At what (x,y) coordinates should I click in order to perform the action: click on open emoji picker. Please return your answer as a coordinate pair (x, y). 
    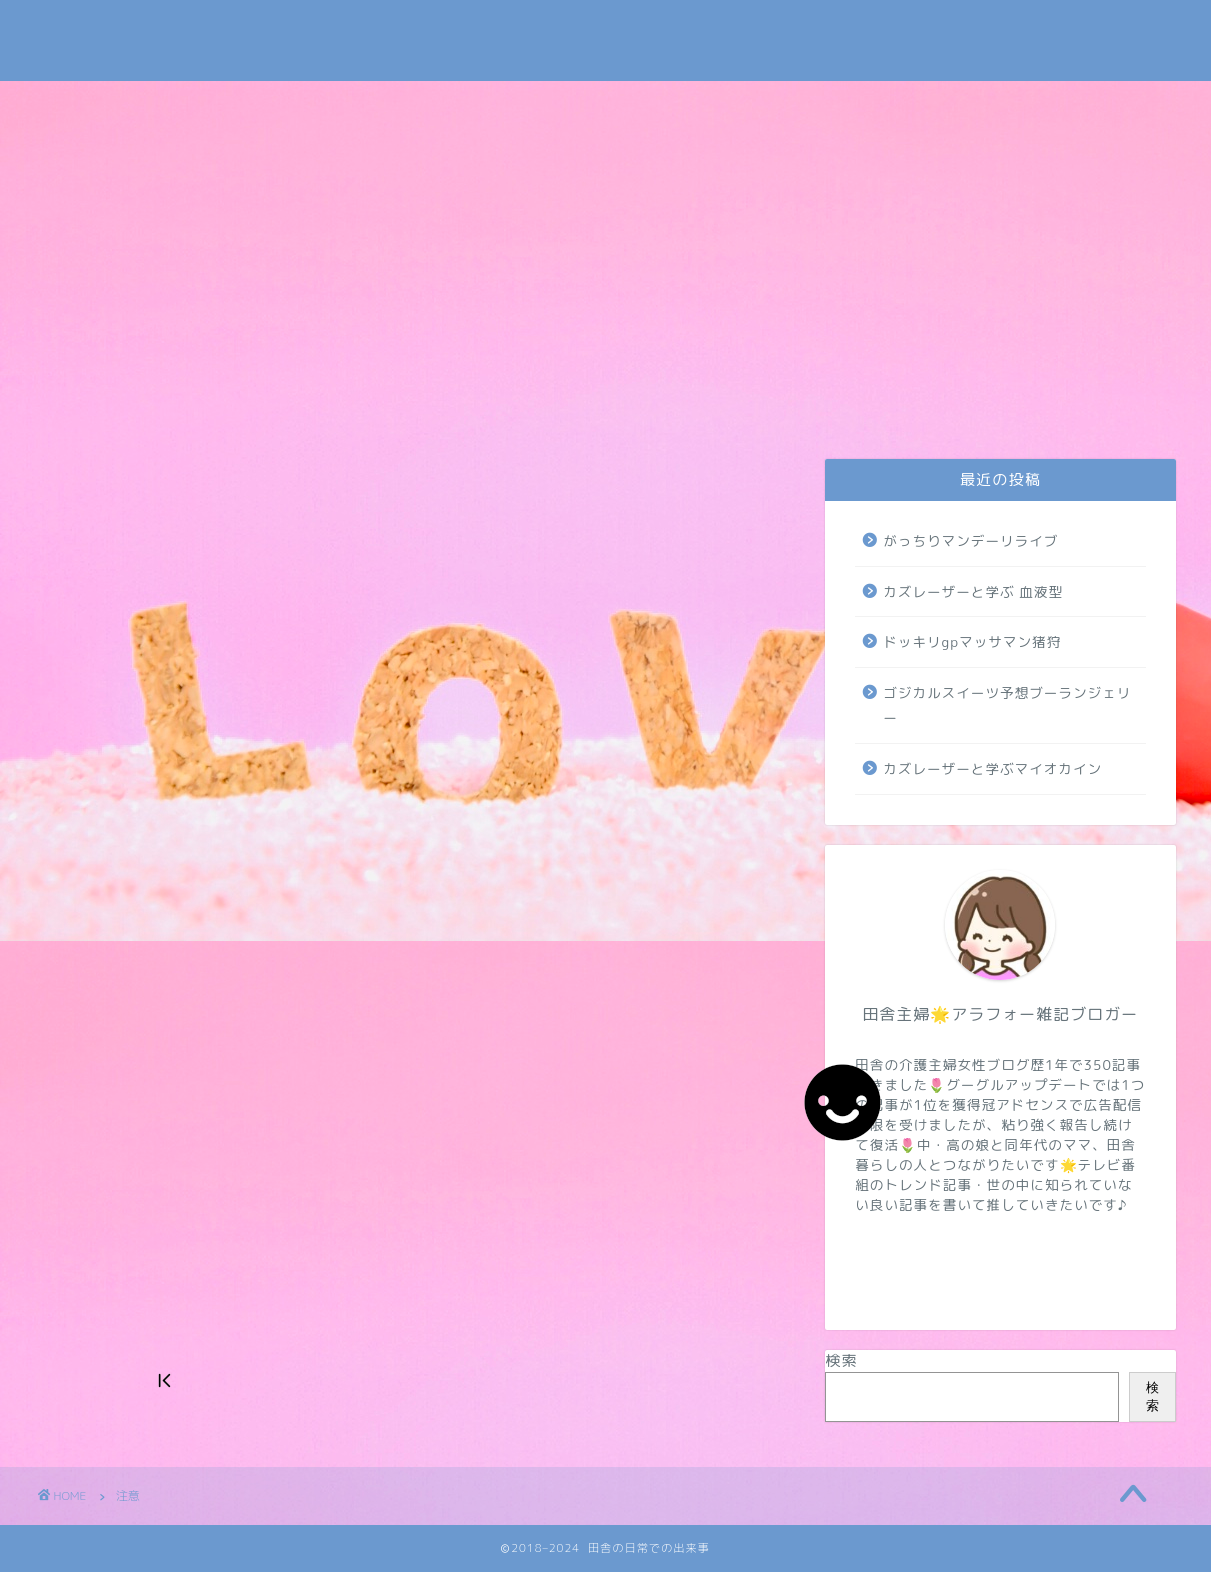
    Looking at the image, I should click on (842, 1102).